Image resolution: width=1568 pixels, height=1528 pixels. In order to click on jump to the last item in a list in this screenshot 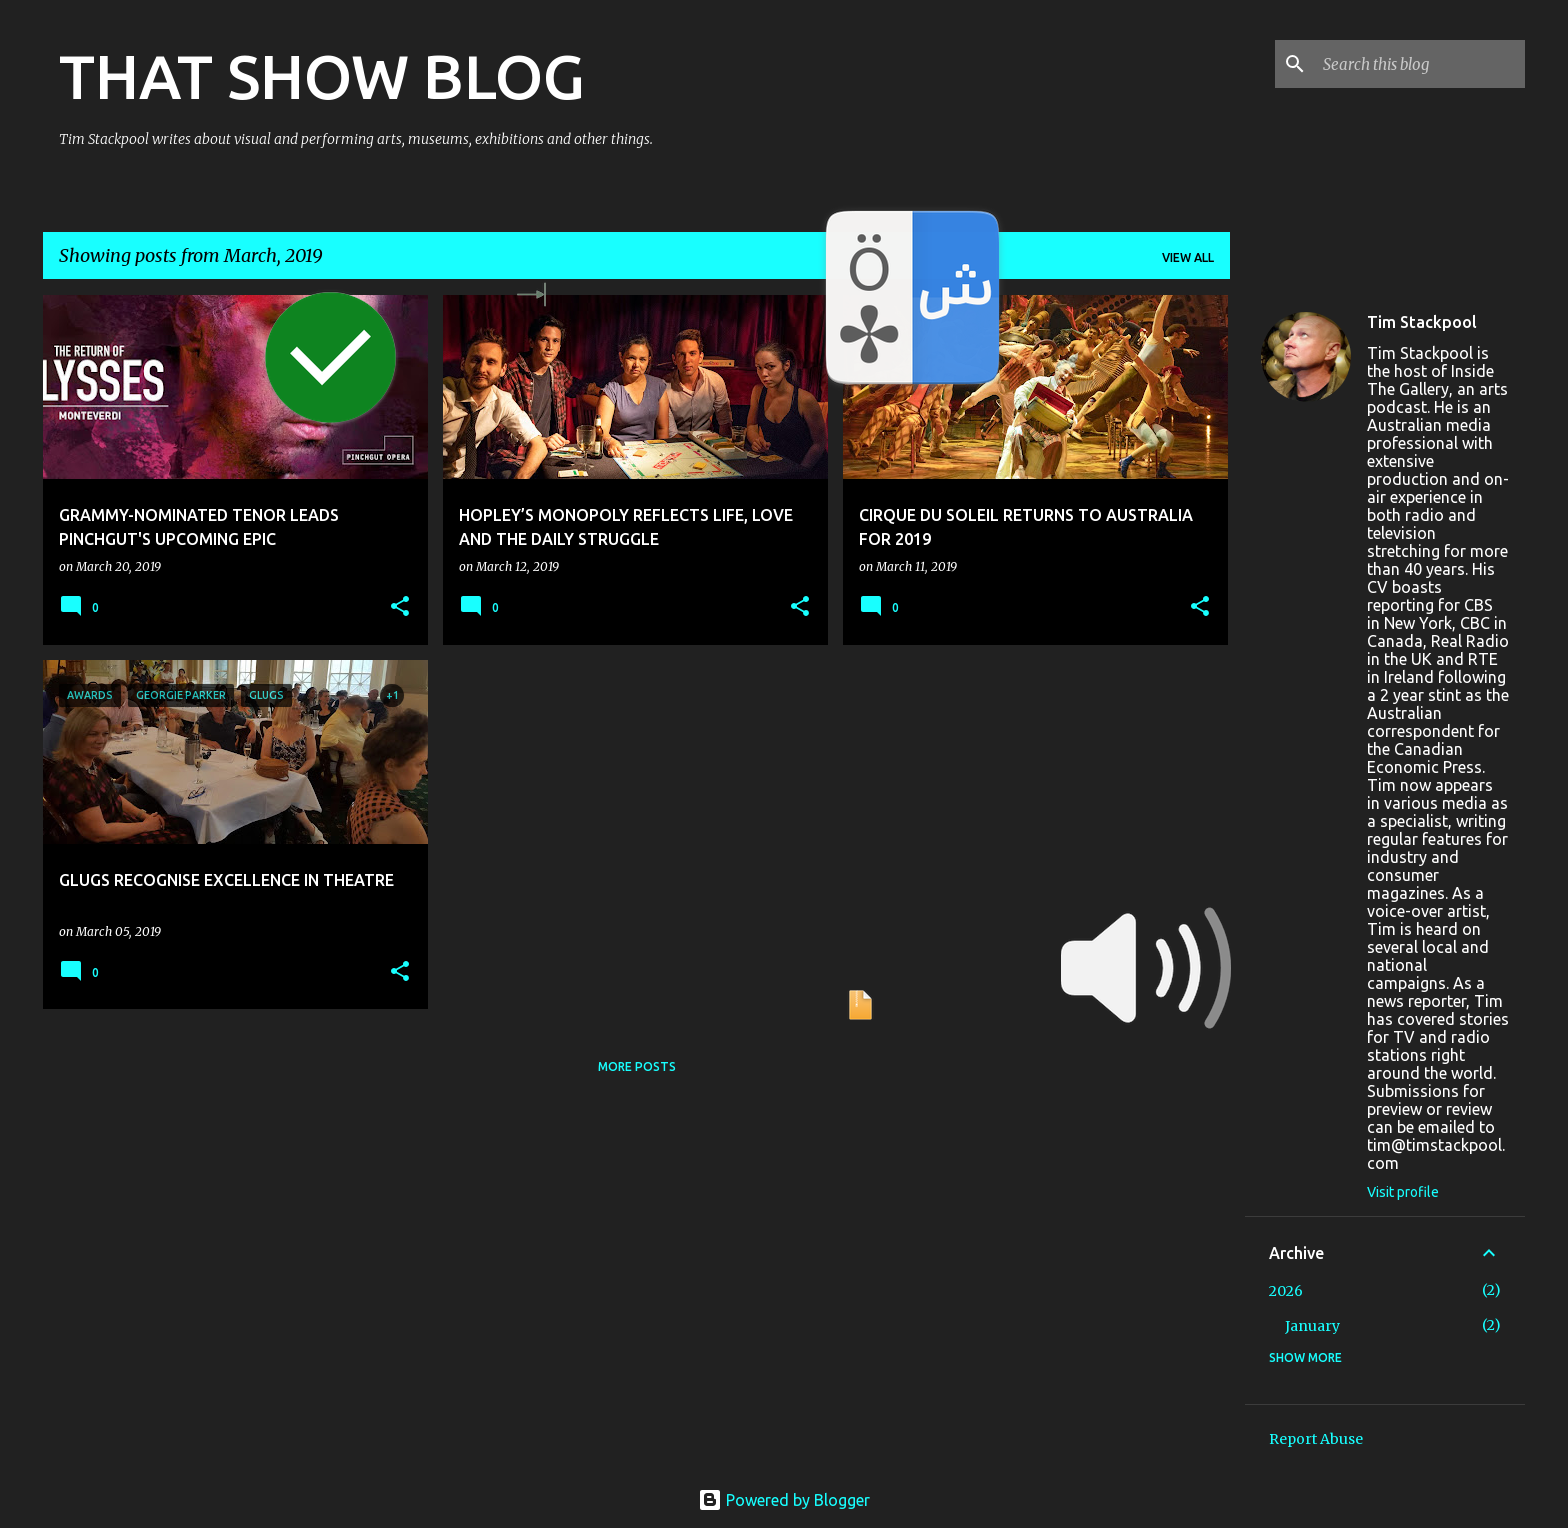, I will do `click(531, 294)`.